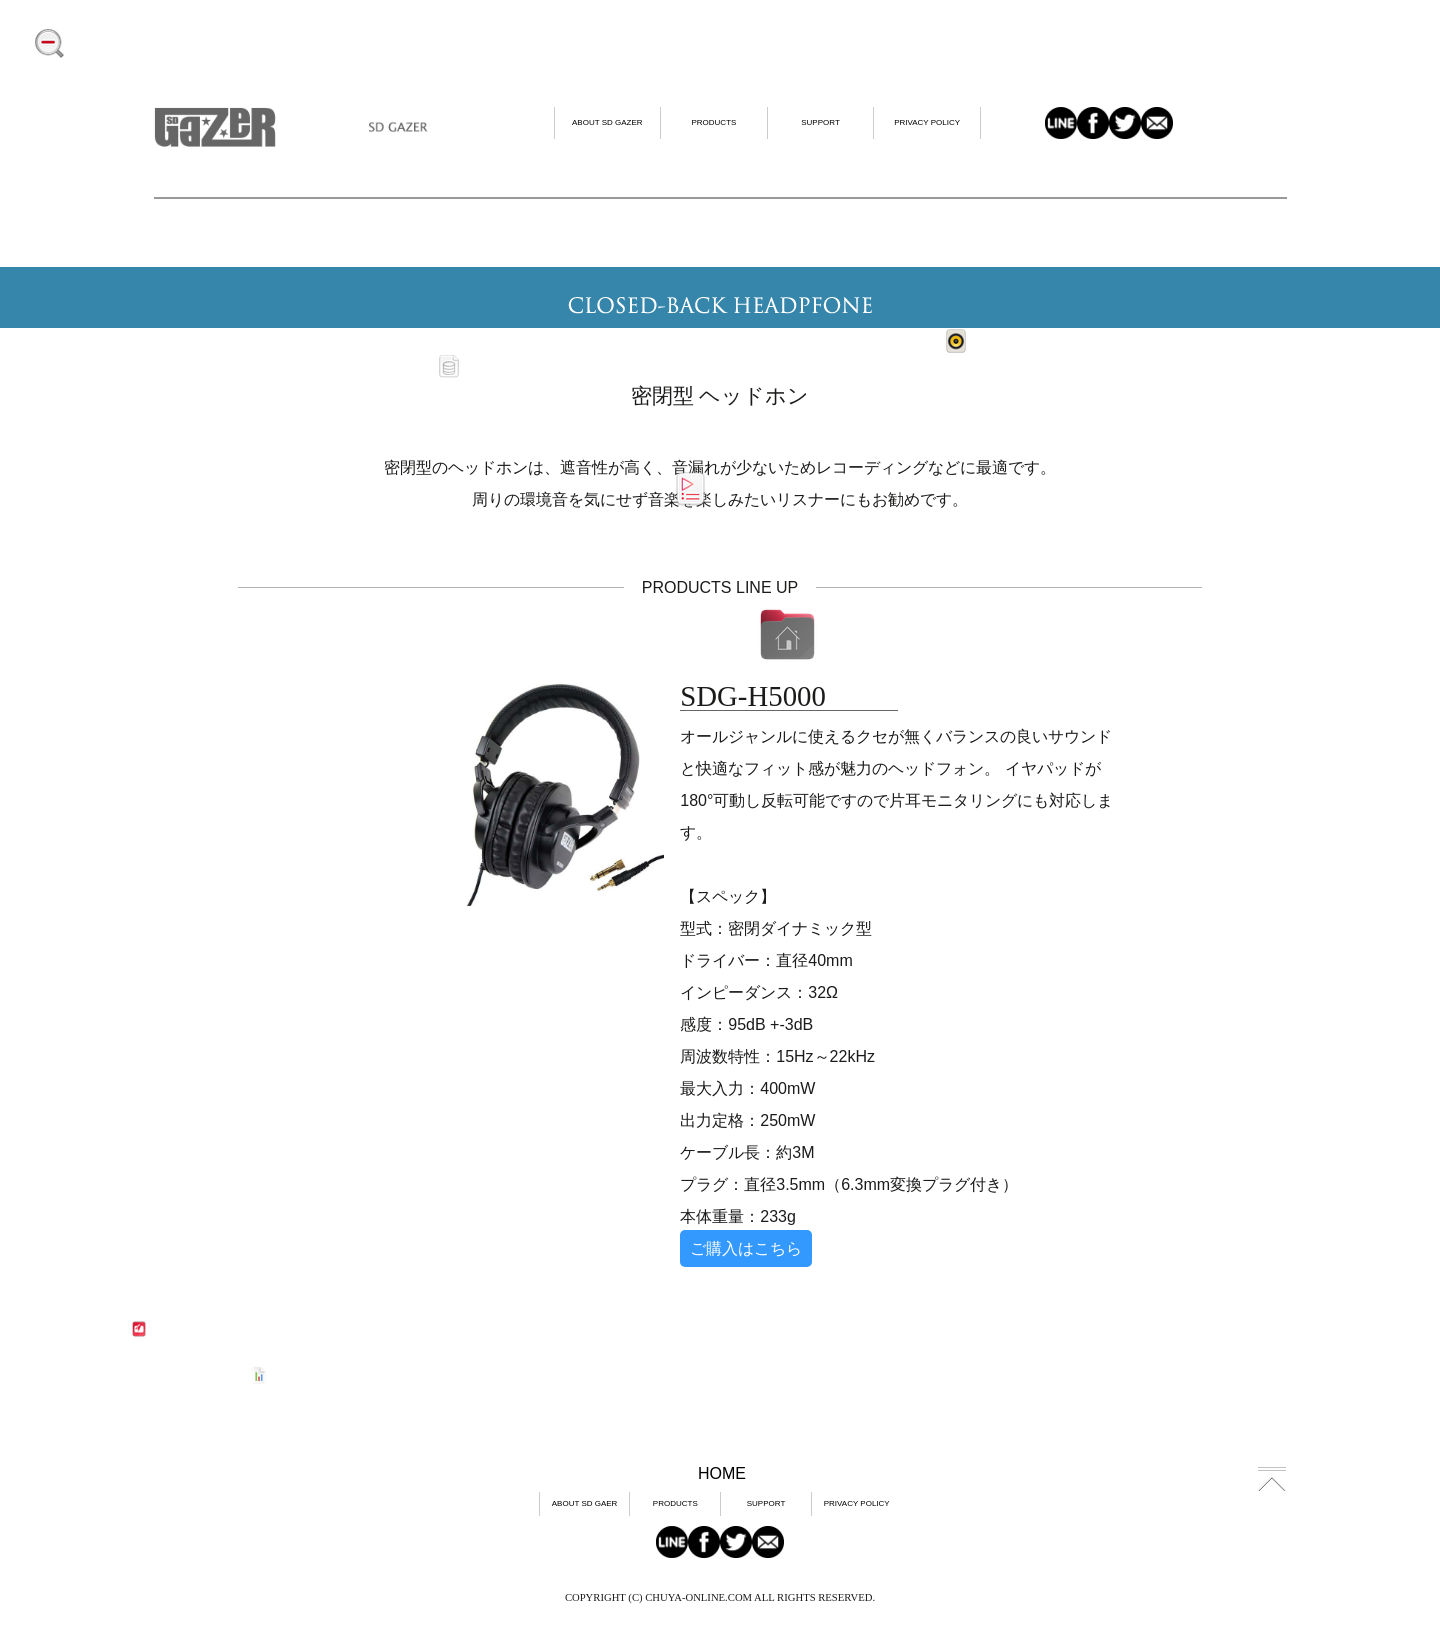 This screenshot has height=1633, width=1440. Describe the element at coordinates (49, 43) in the screenshot. I see `zoom out of the current view` at that location.